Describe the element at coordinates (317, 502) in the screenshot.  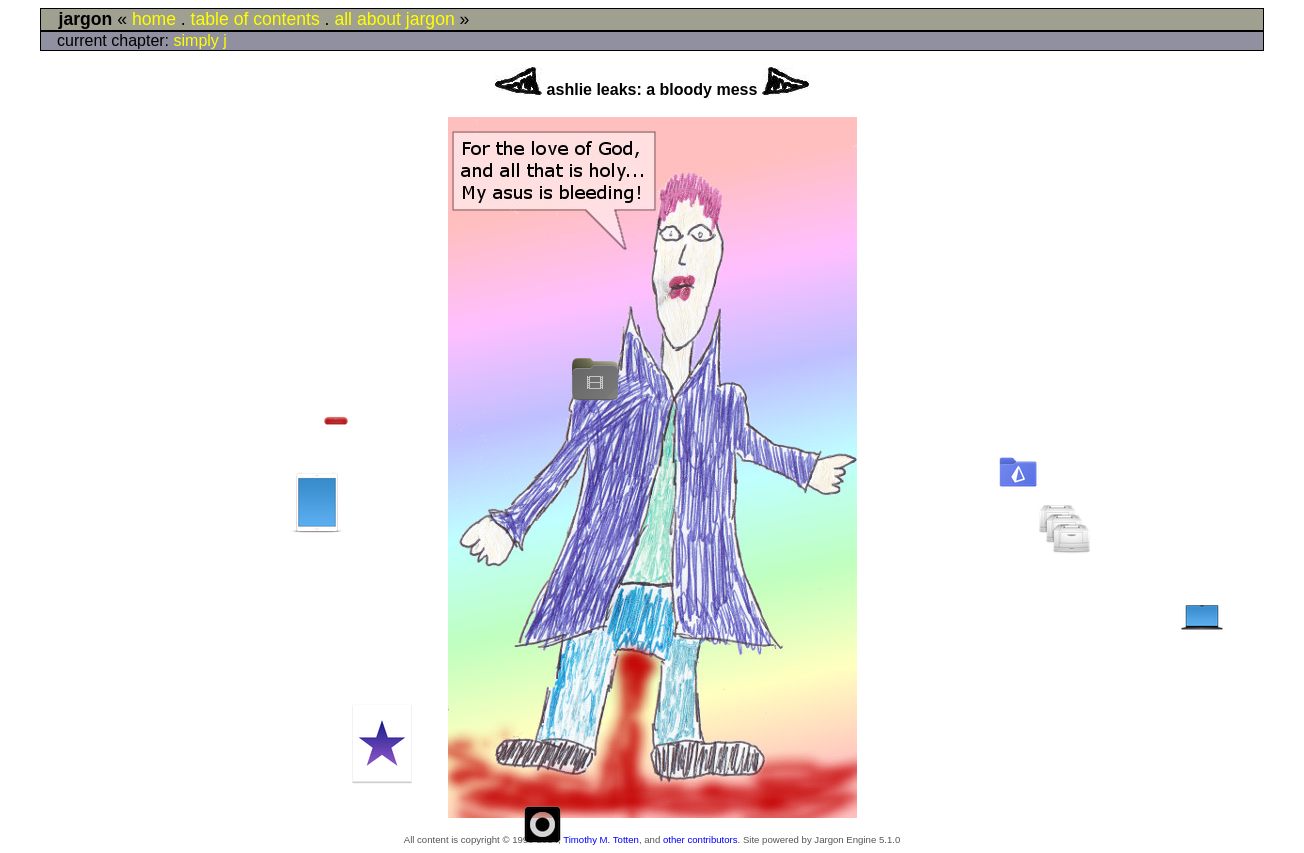
I see `iPad device with cellular connectivity` at that location.